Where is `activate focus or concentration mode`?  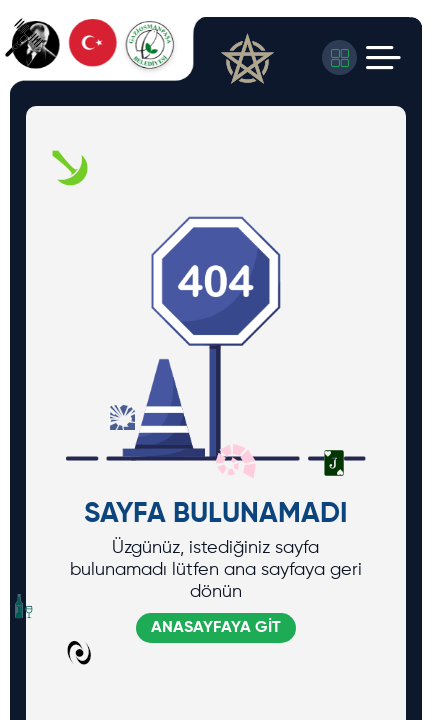 activate focus or concentration mode is located at coordinates (79, 653).